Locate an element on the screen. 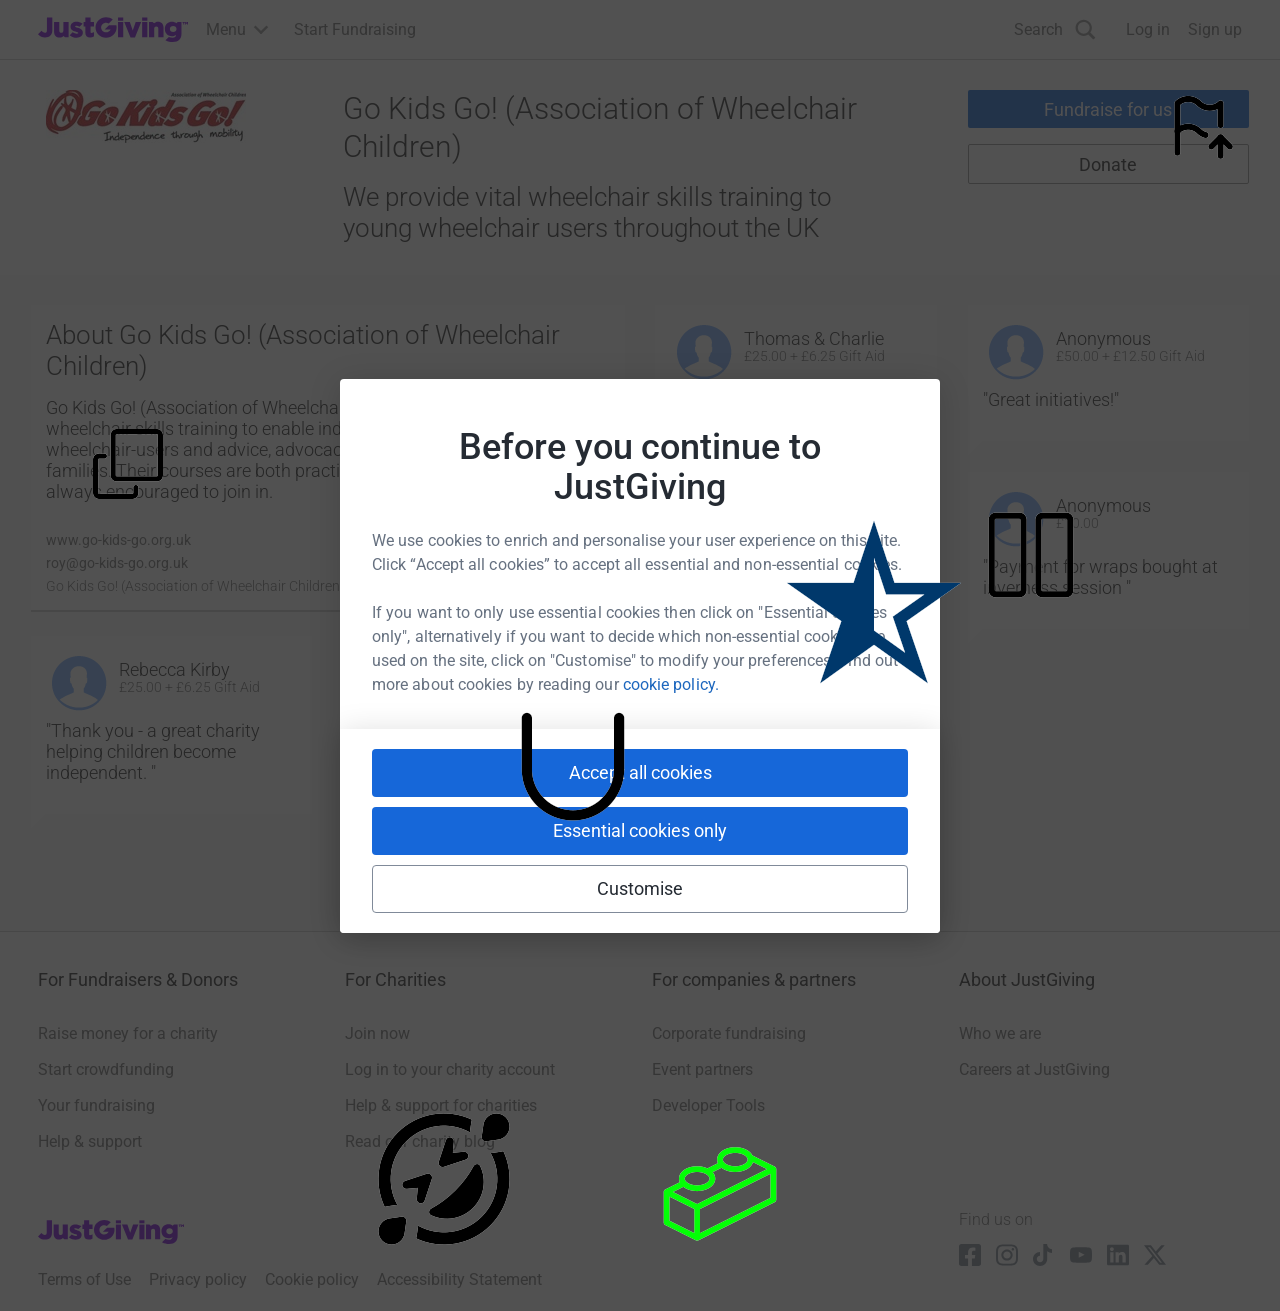 This screenshot has width=1280, height=1311. combine or merge selected elements is located at coordinates (573, 759).